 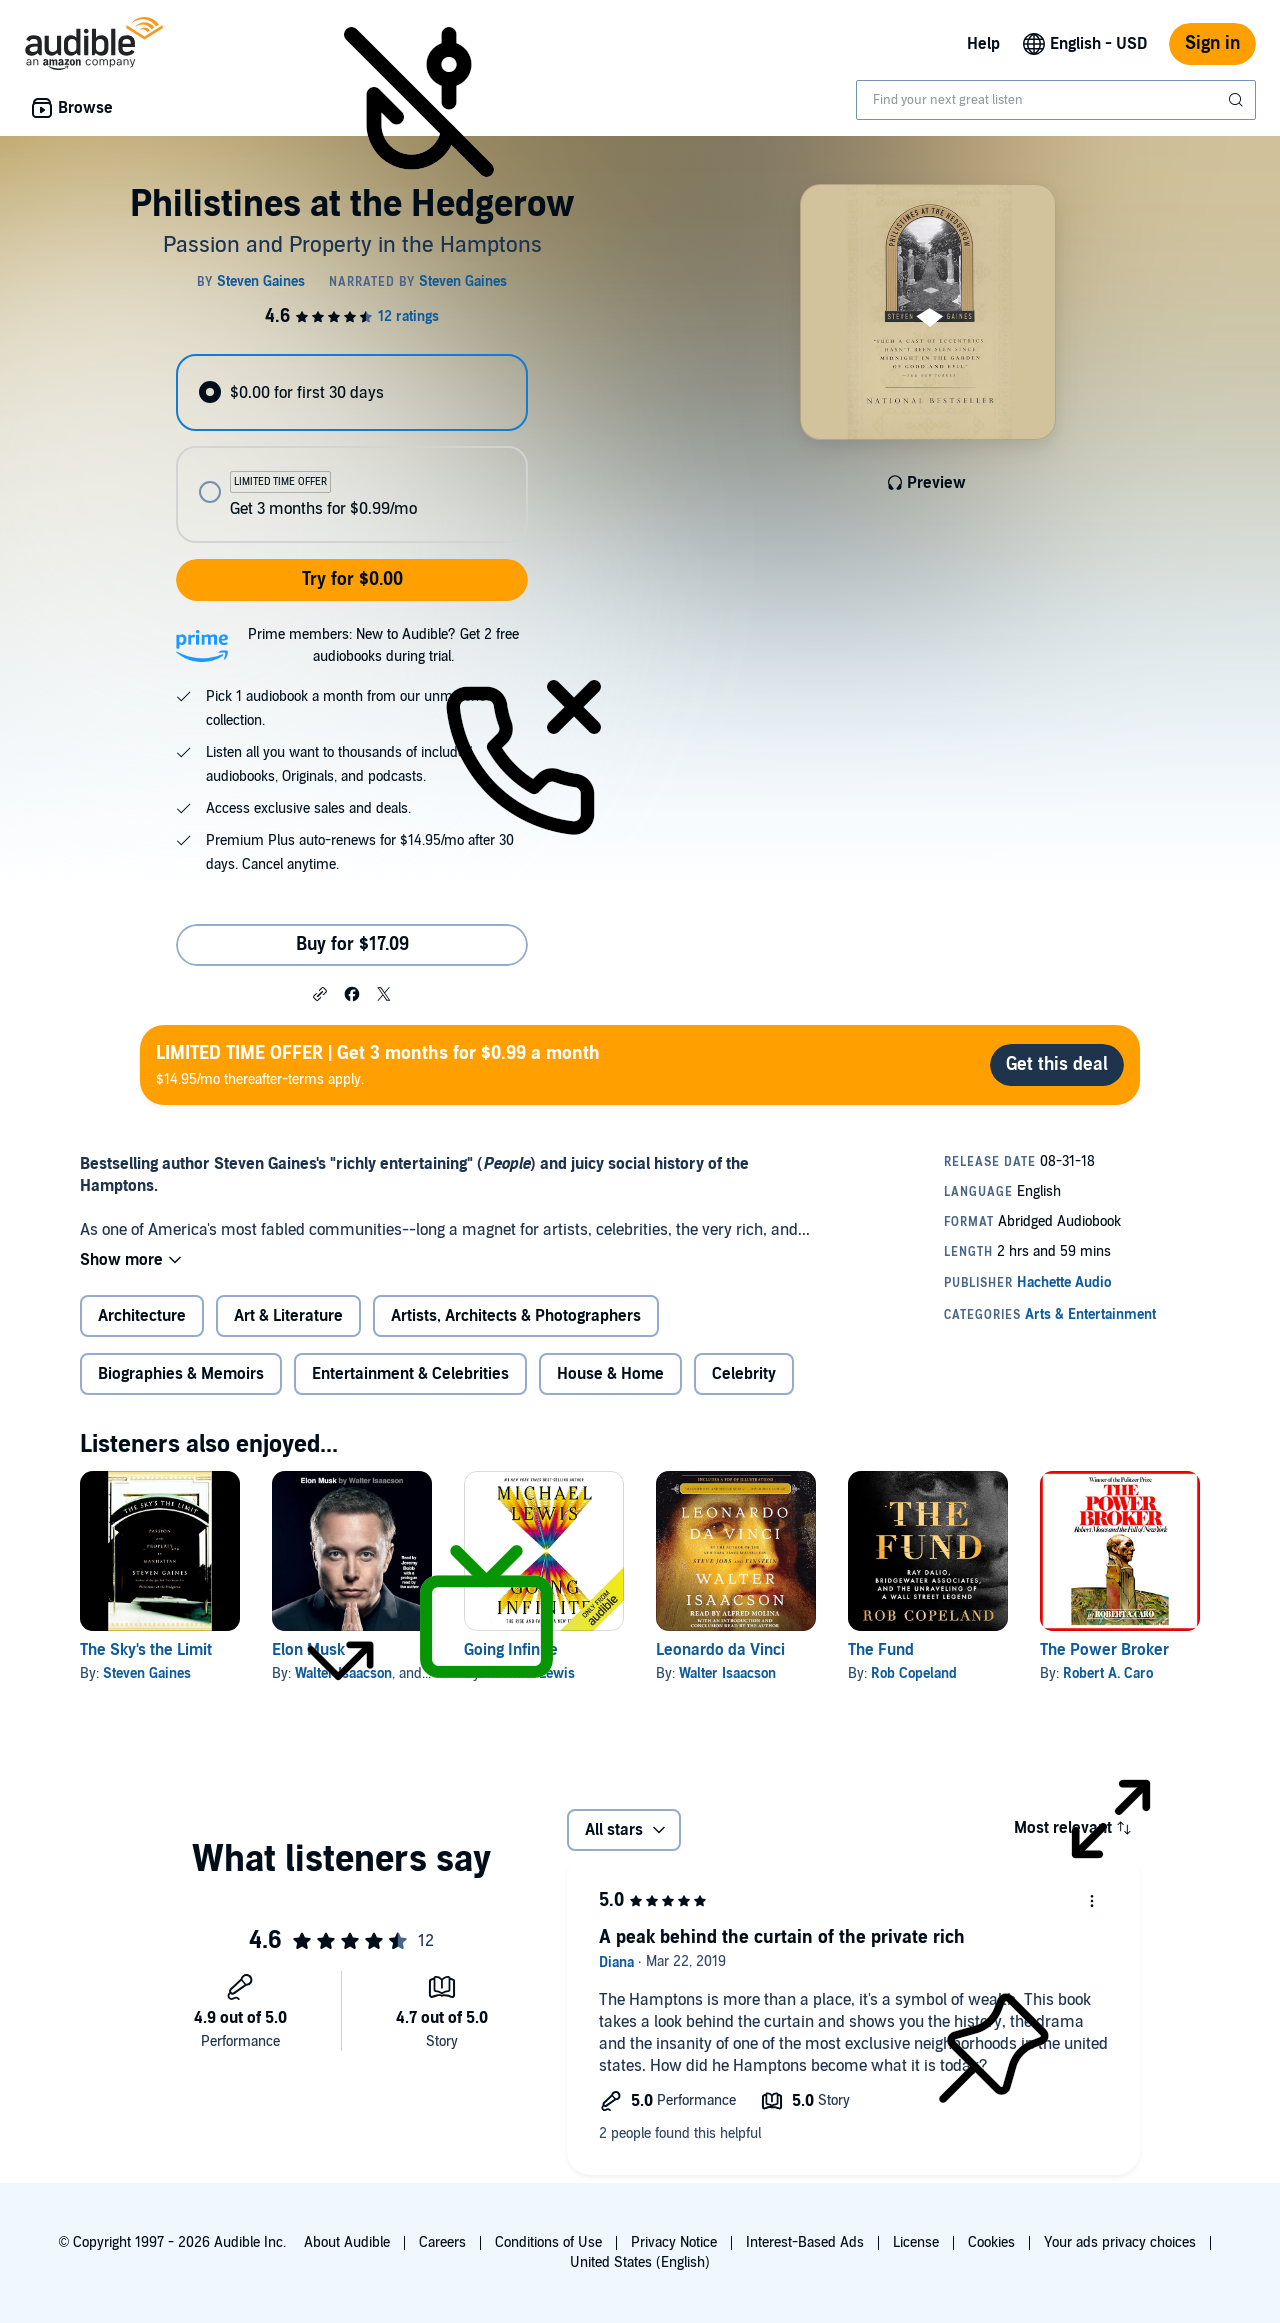 What do you see at coordinates (419, 102) in the screenshot?
I see `disable fishing or hook feature` at bounding box center [419, 102].